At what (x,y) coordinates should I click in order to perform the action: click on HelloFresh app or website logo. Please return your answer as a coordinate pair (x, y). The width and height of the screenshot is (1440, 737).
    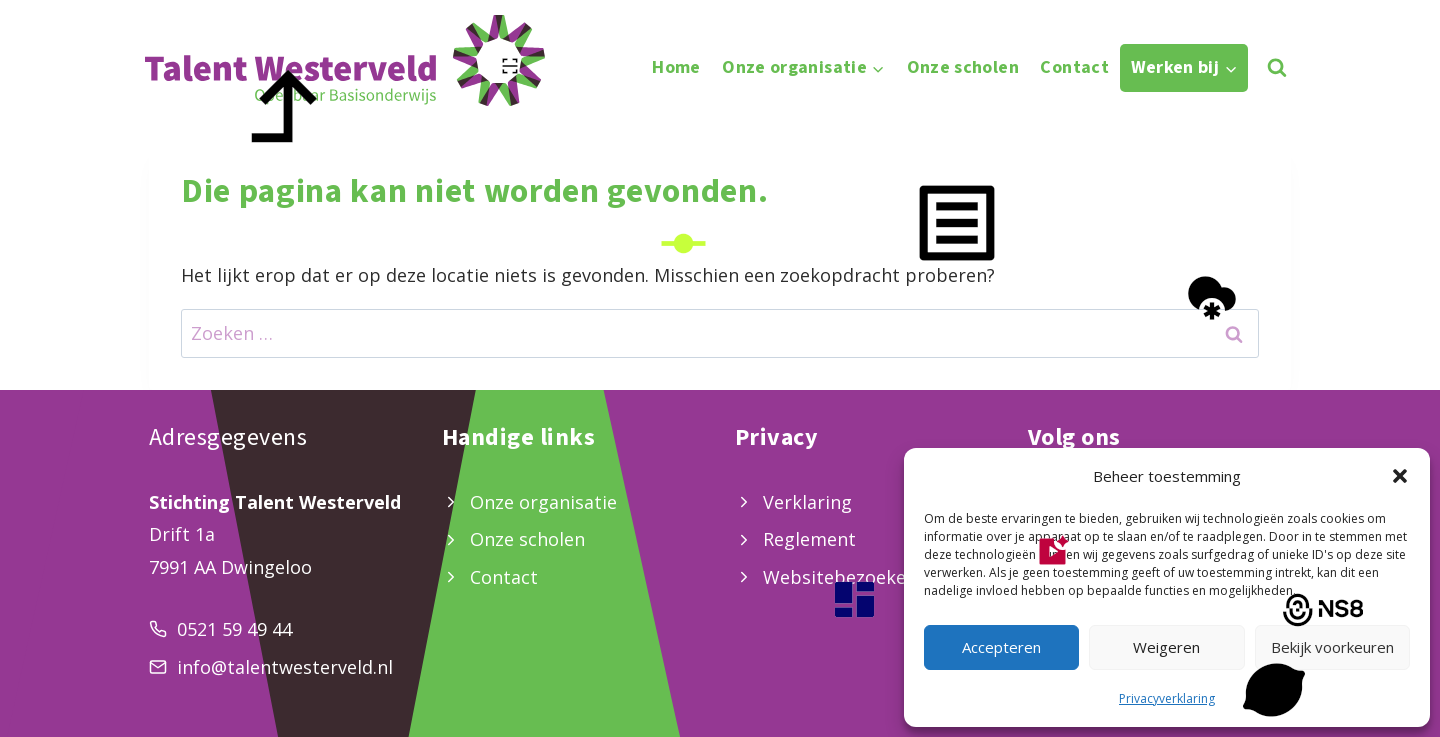
    Looking at the image, I should click on (1274, 690).